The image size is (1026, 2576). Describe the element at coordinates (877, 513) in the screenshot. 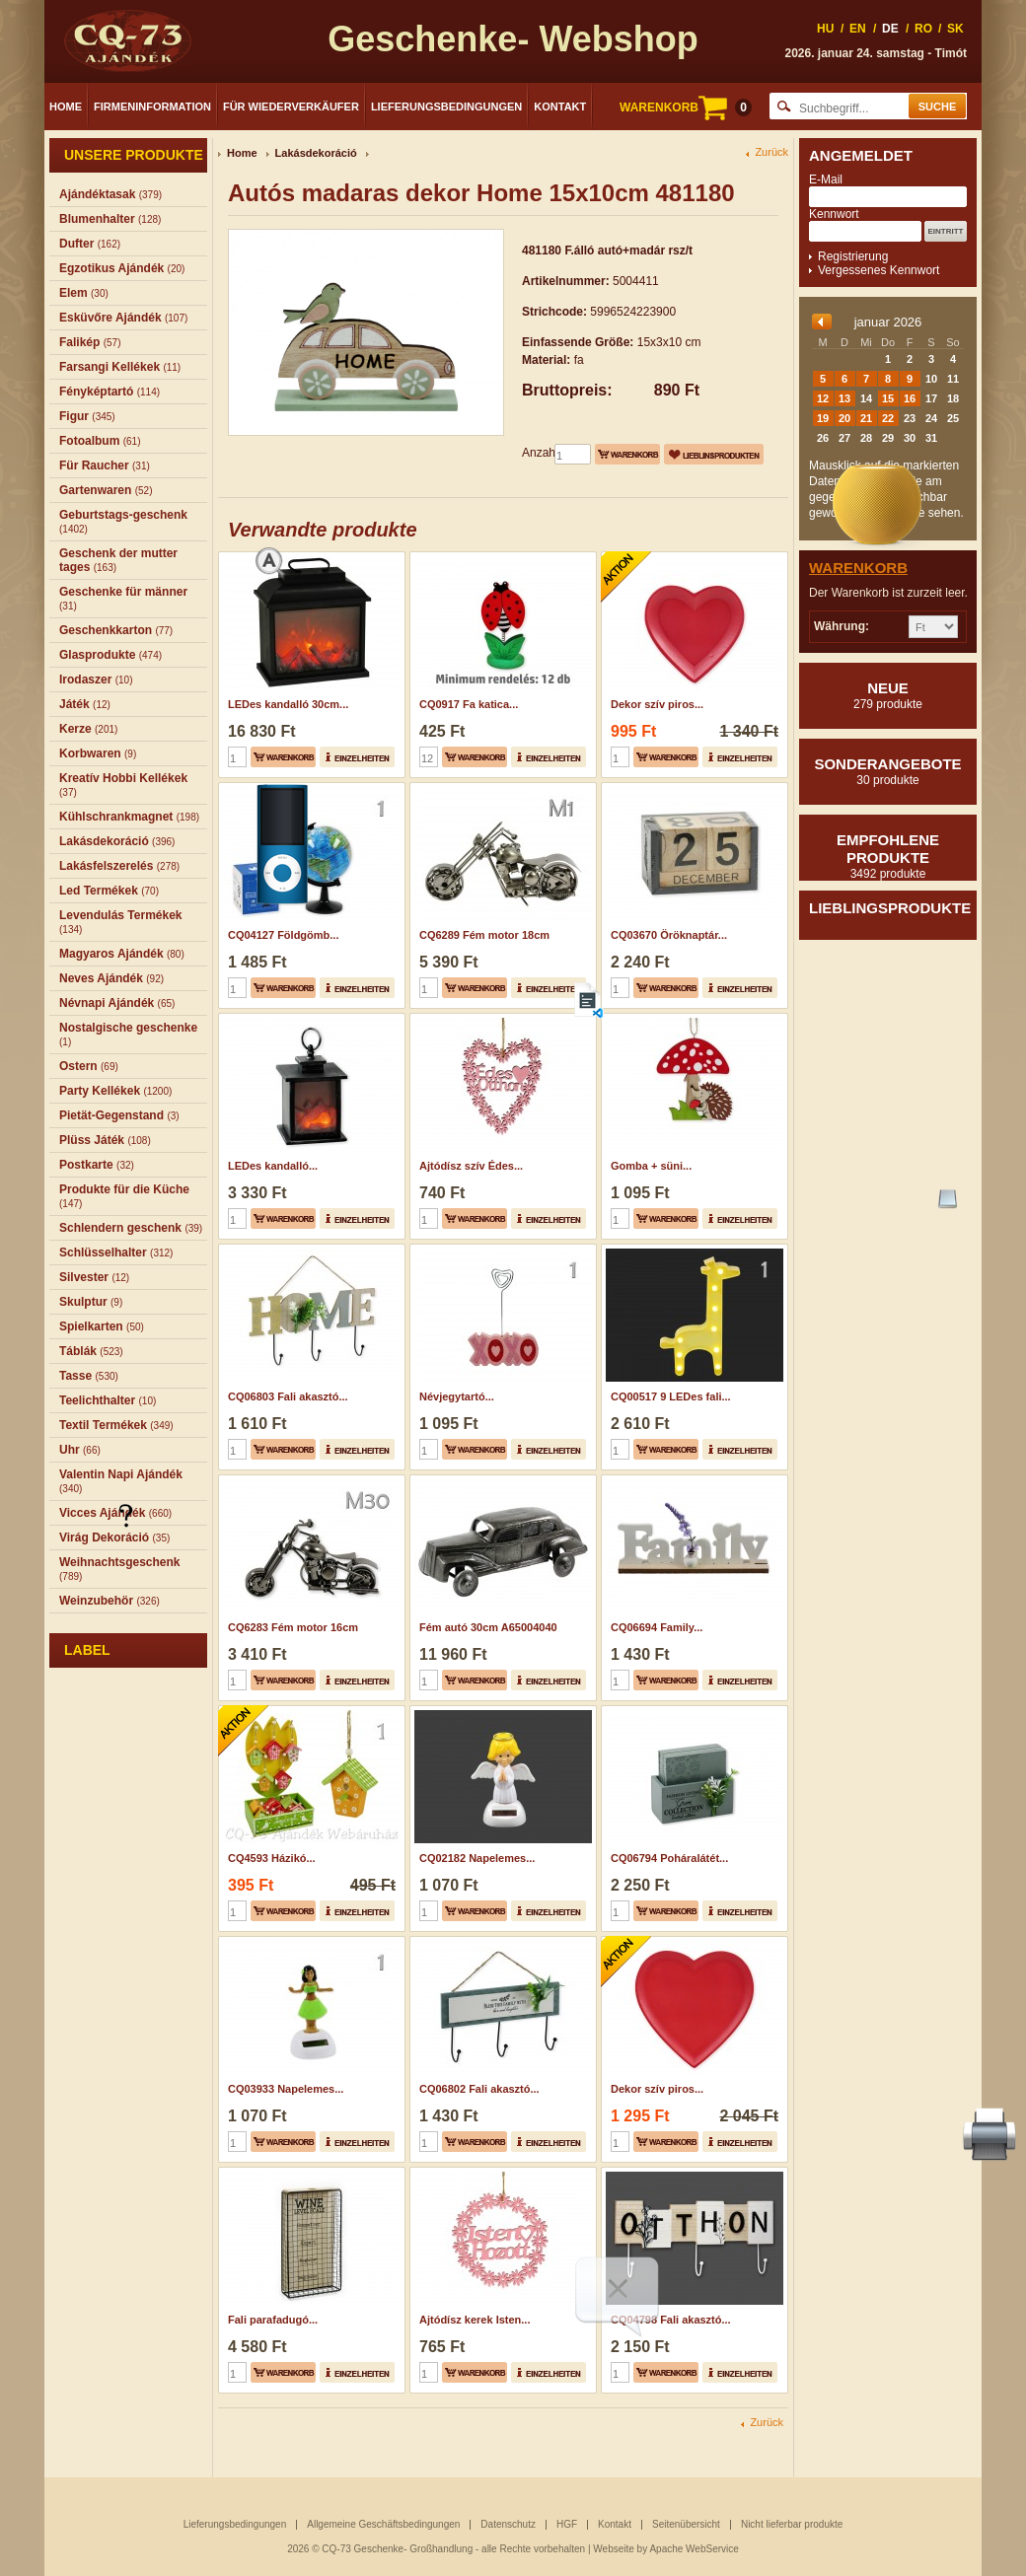

I see `access HomePod mini settings` at that location.